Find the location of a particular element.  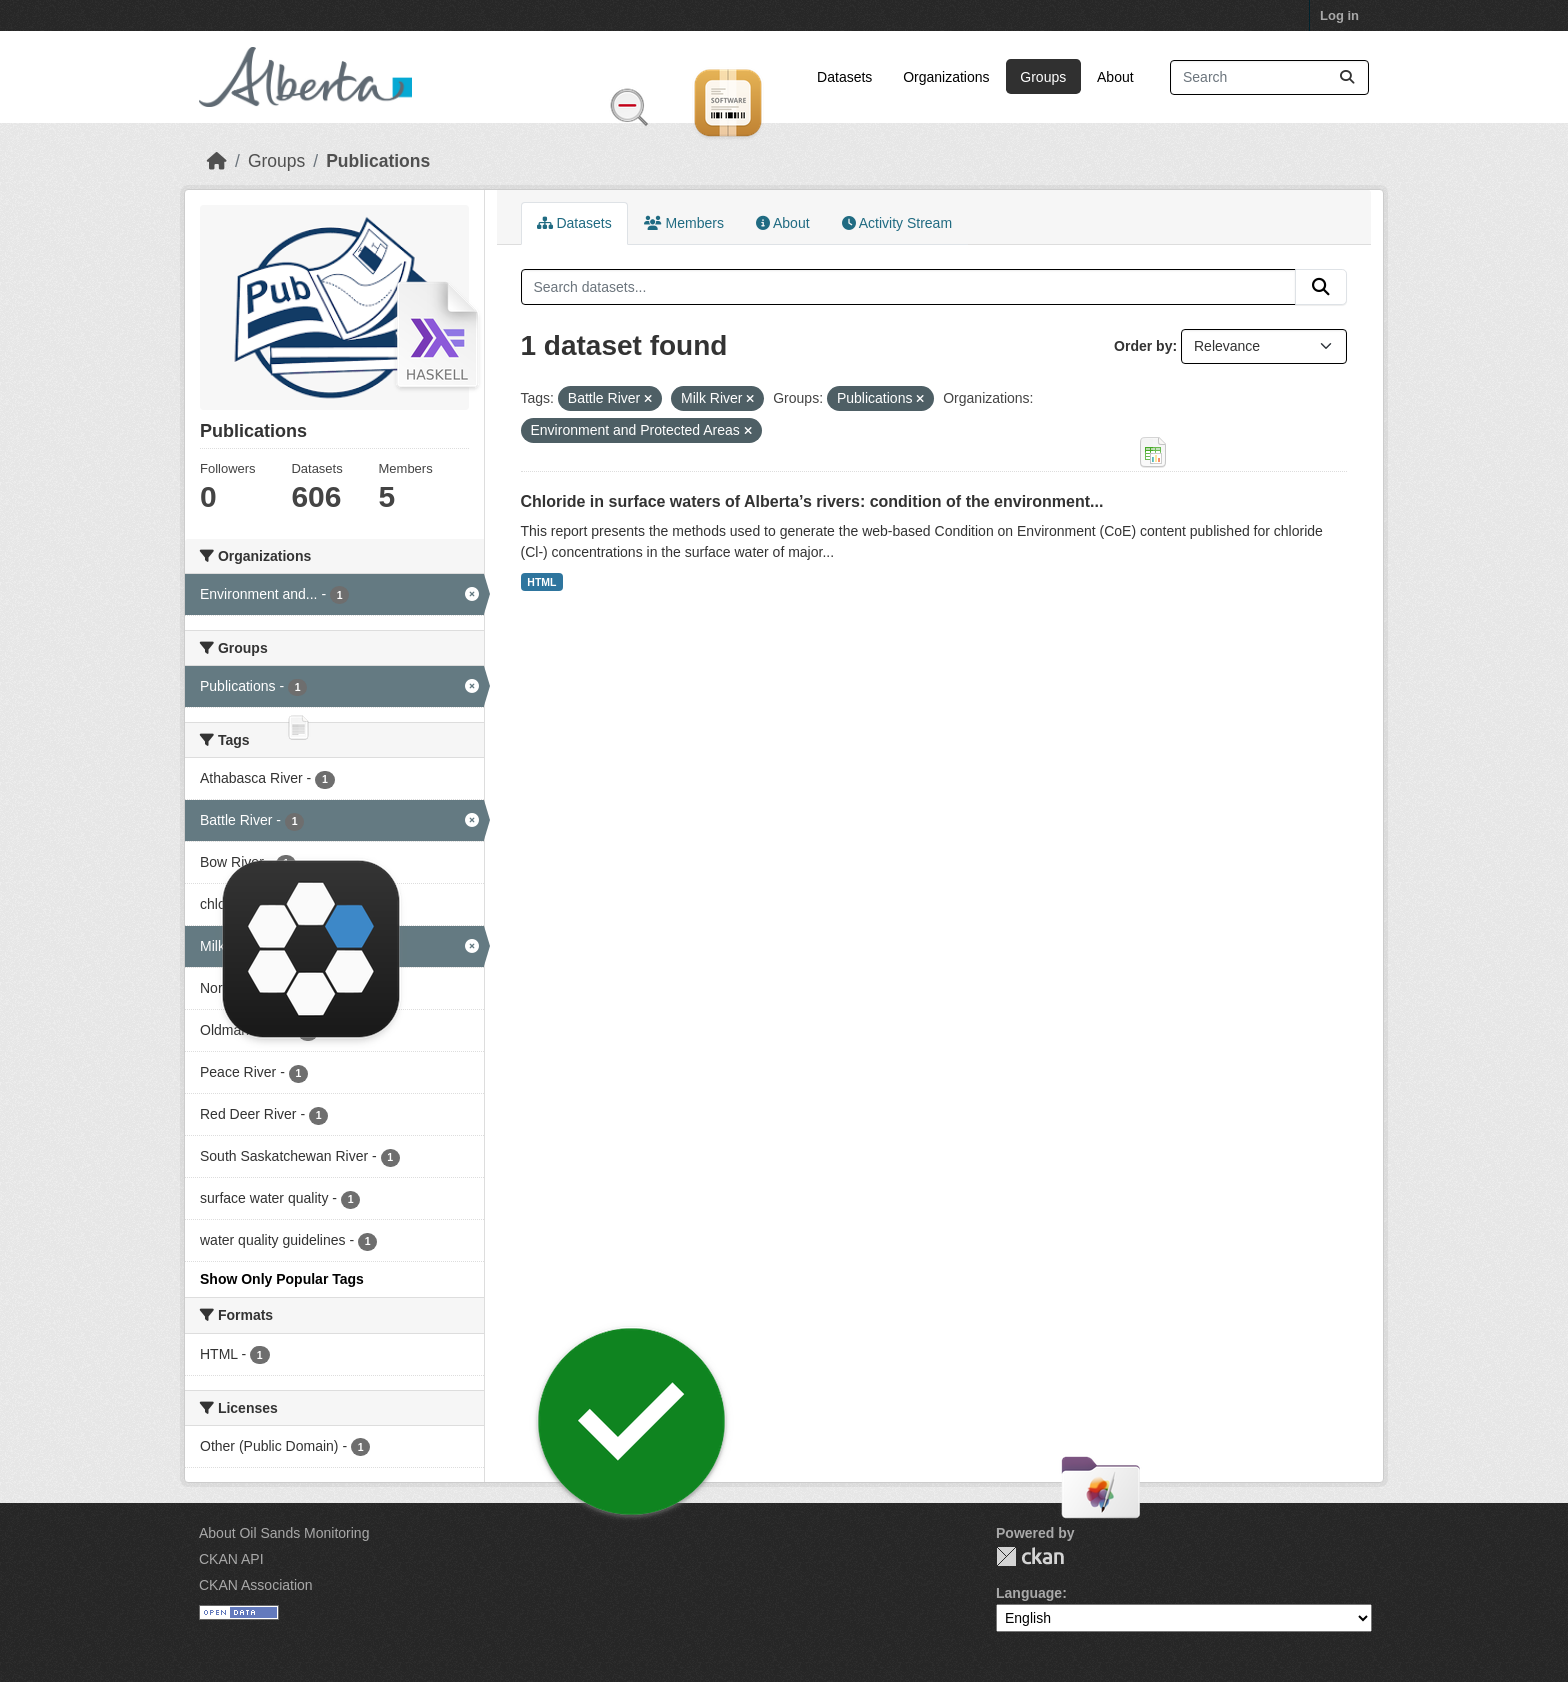

open a text file is located at coordinates (298, 727).